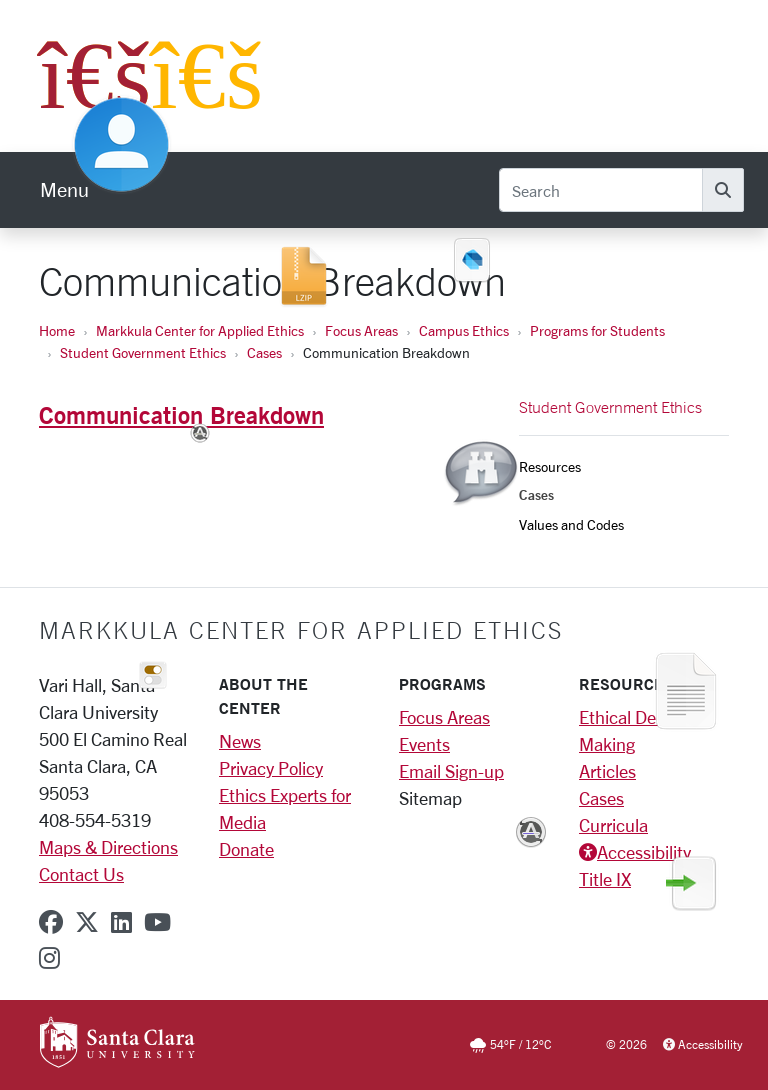 This screenshot has height=1090, width=768. I want to click on open a plain text file, so click(686, 691).